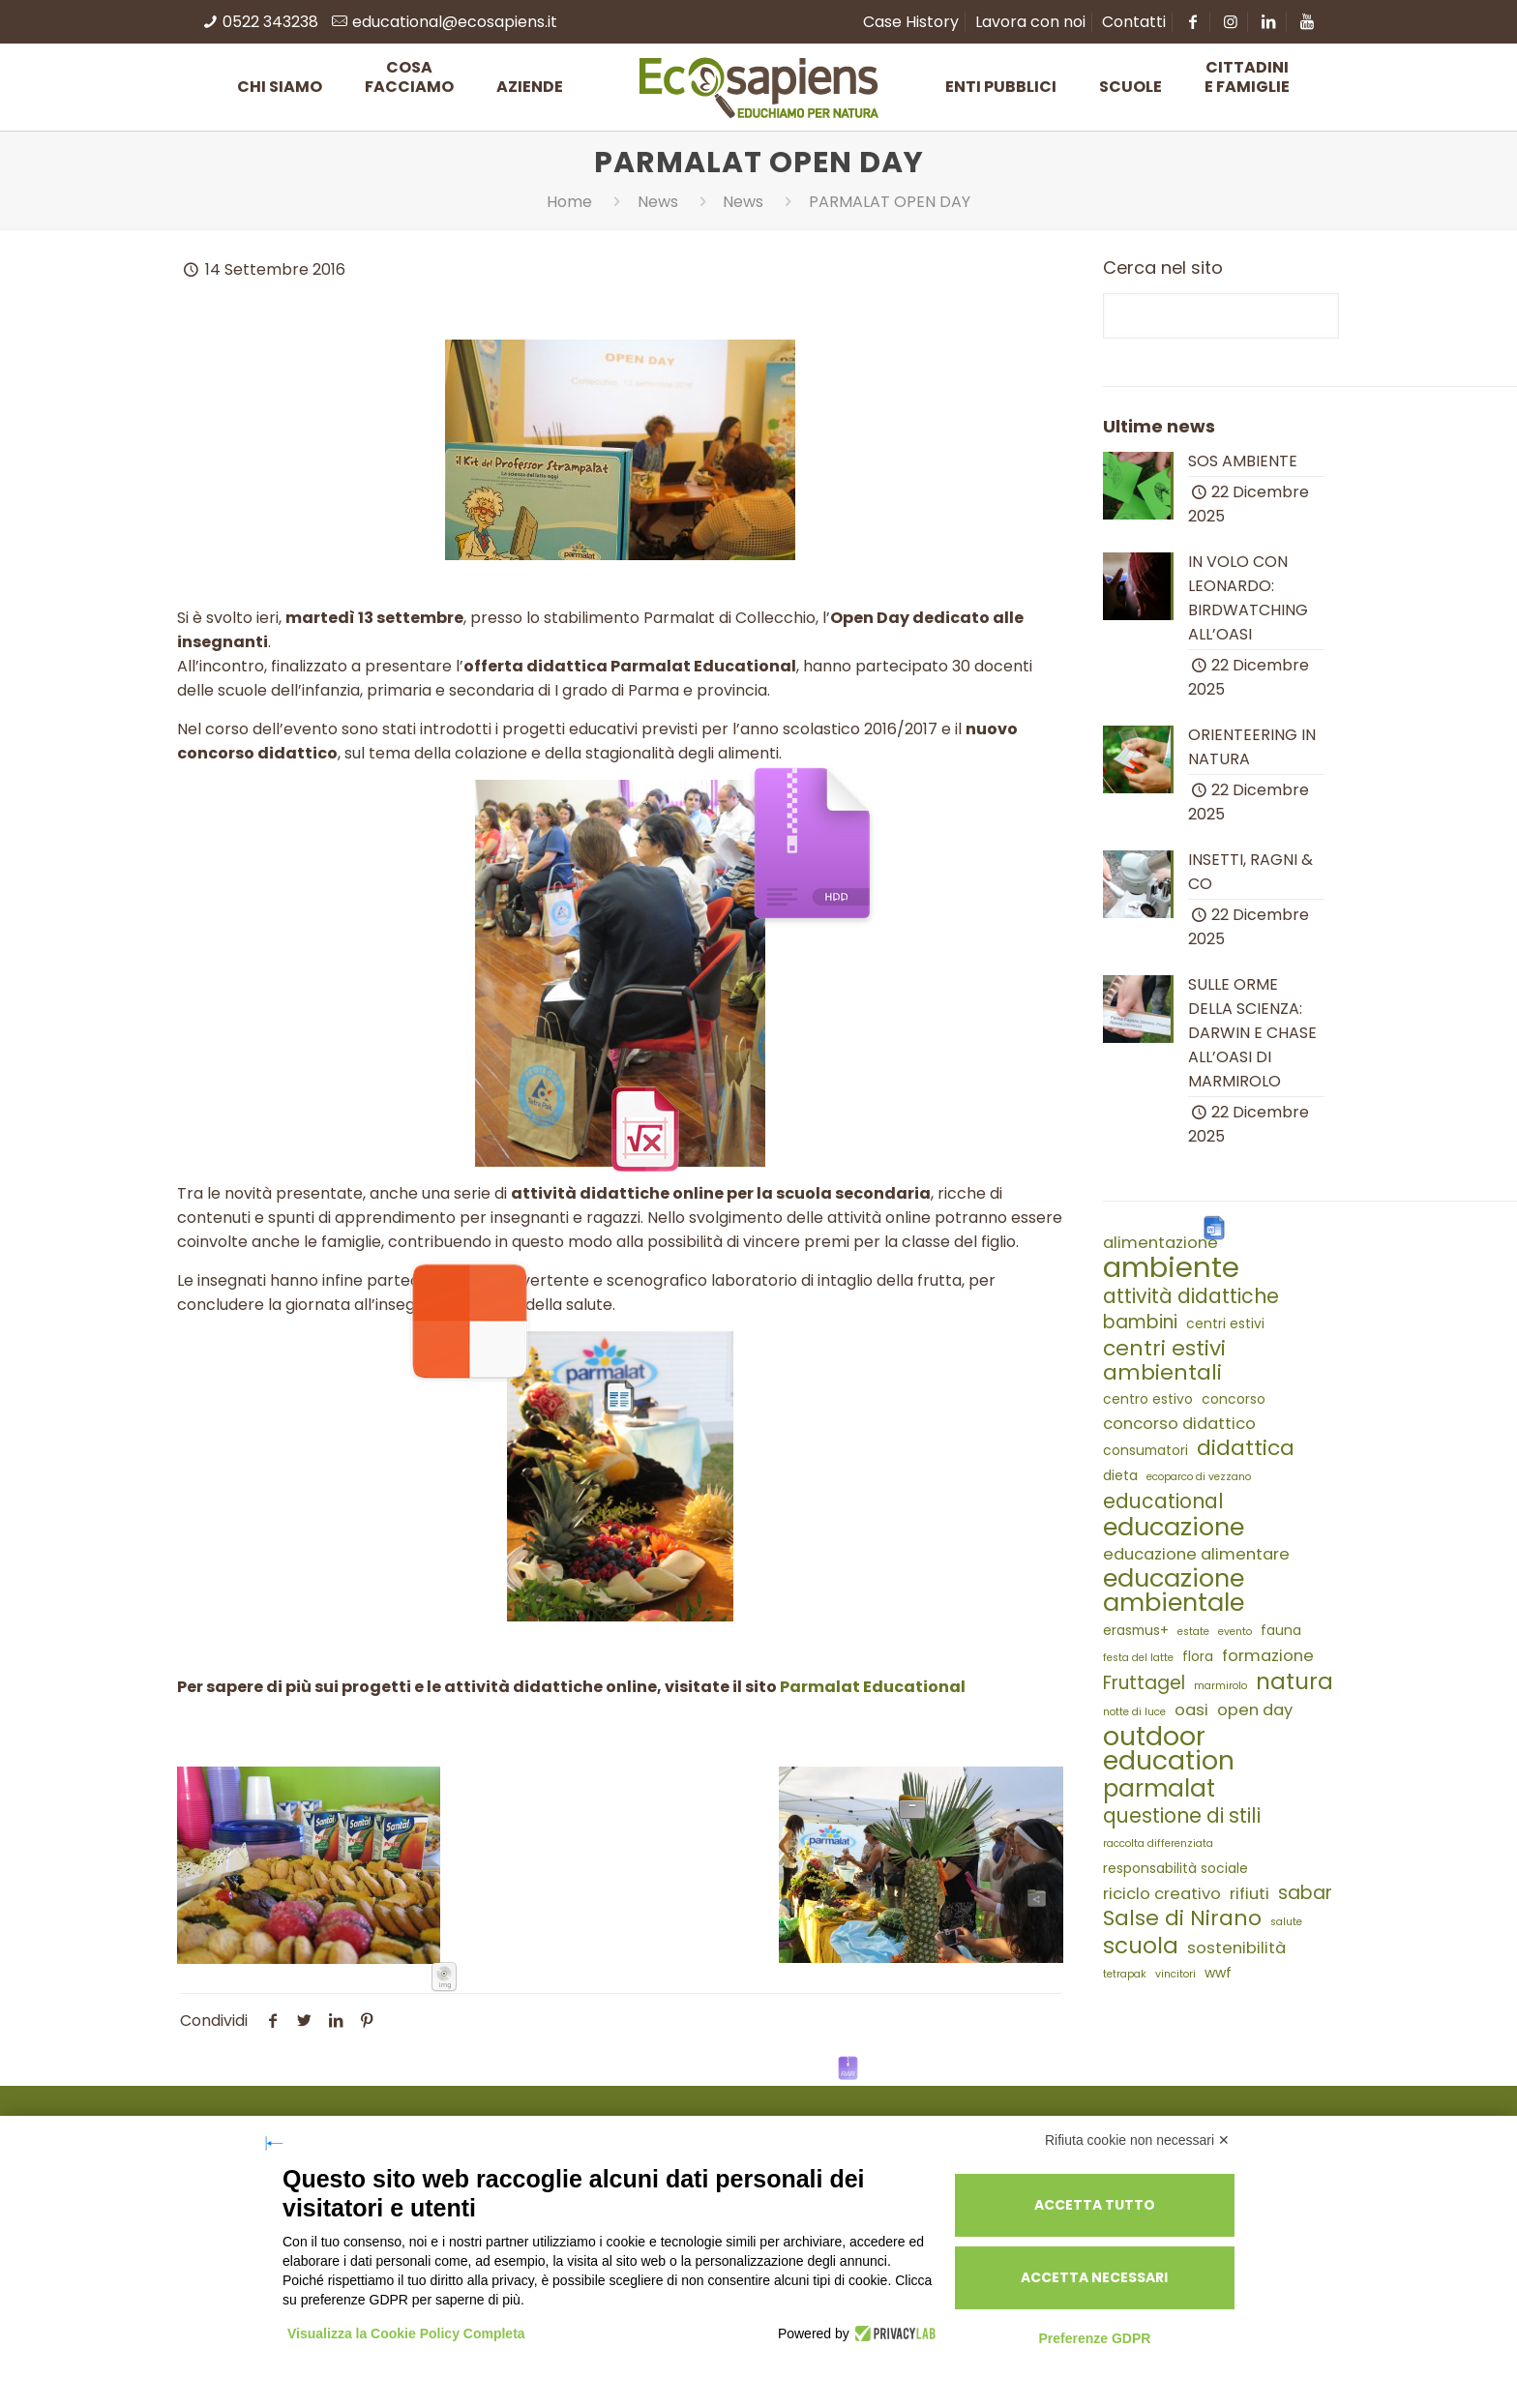 This screenshot has height=2408, width=1517. I want to click on a compressed RAR archive file, so click(848, 2067).